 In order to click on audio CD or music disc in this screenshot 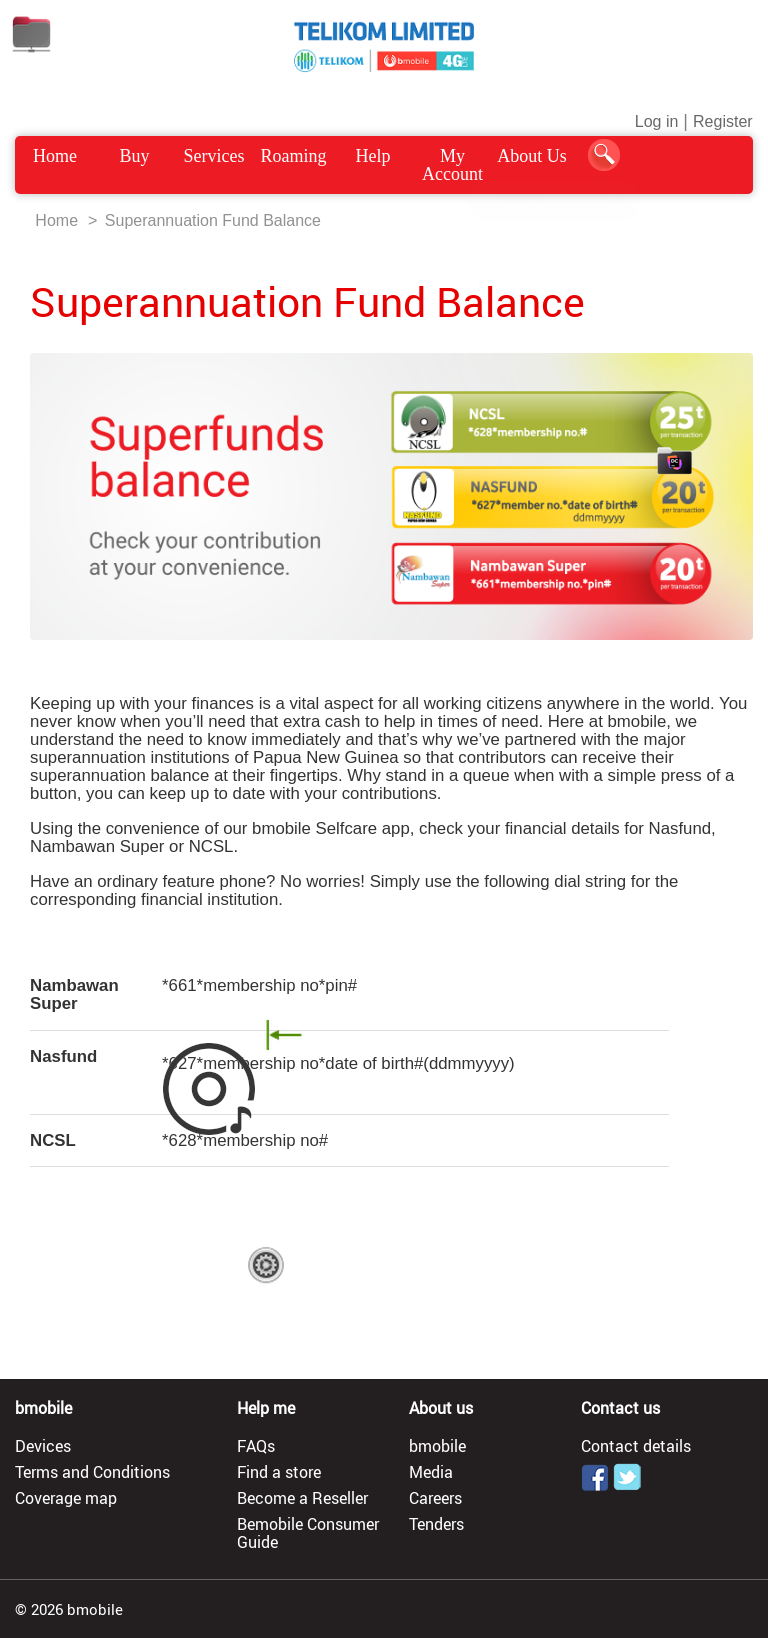, I will do `click(209, 1089)`.